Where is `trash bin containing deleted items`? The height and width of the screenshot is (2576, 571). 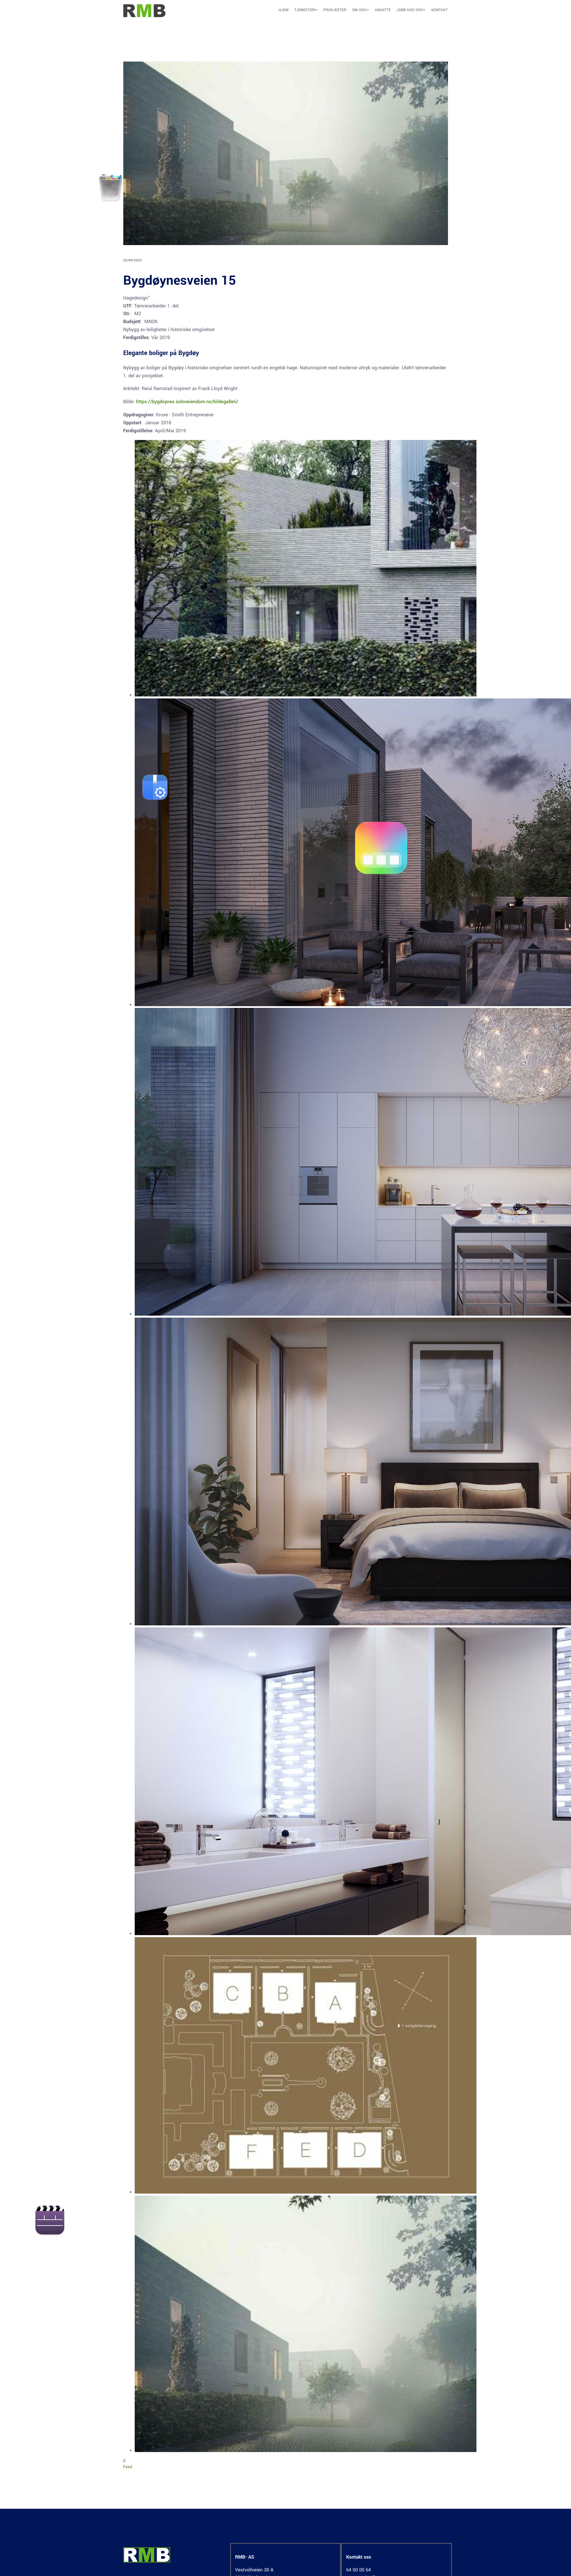 trash bin containing deleted items is located at coordinates (110, 188).